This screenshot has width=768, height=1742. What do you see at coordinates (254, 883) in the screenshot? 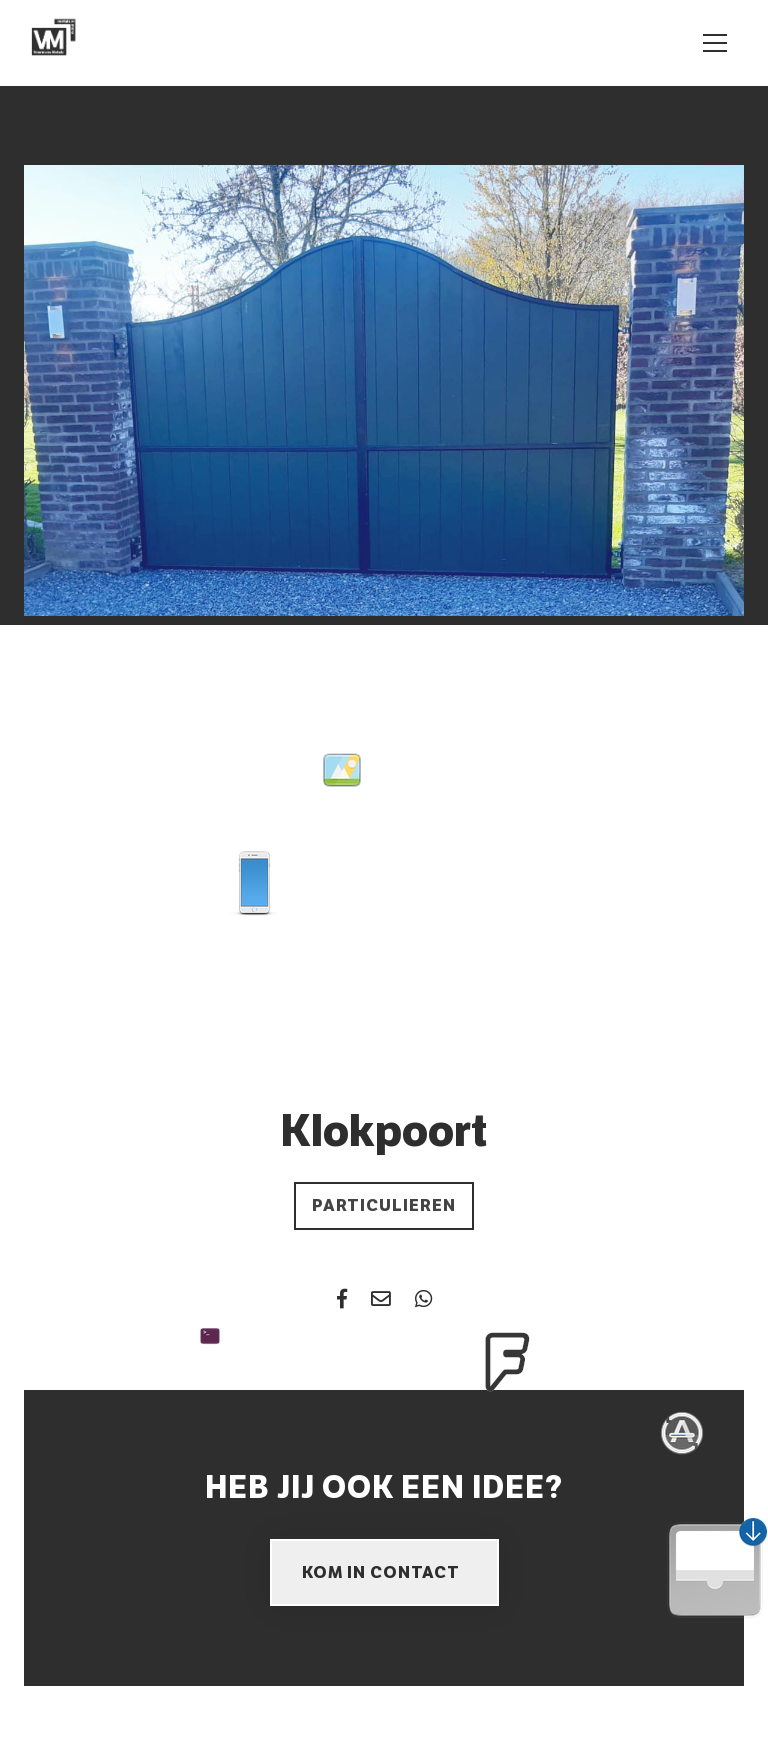
I see `indicates a connected iPhone device` at bounding box center [254, 883].